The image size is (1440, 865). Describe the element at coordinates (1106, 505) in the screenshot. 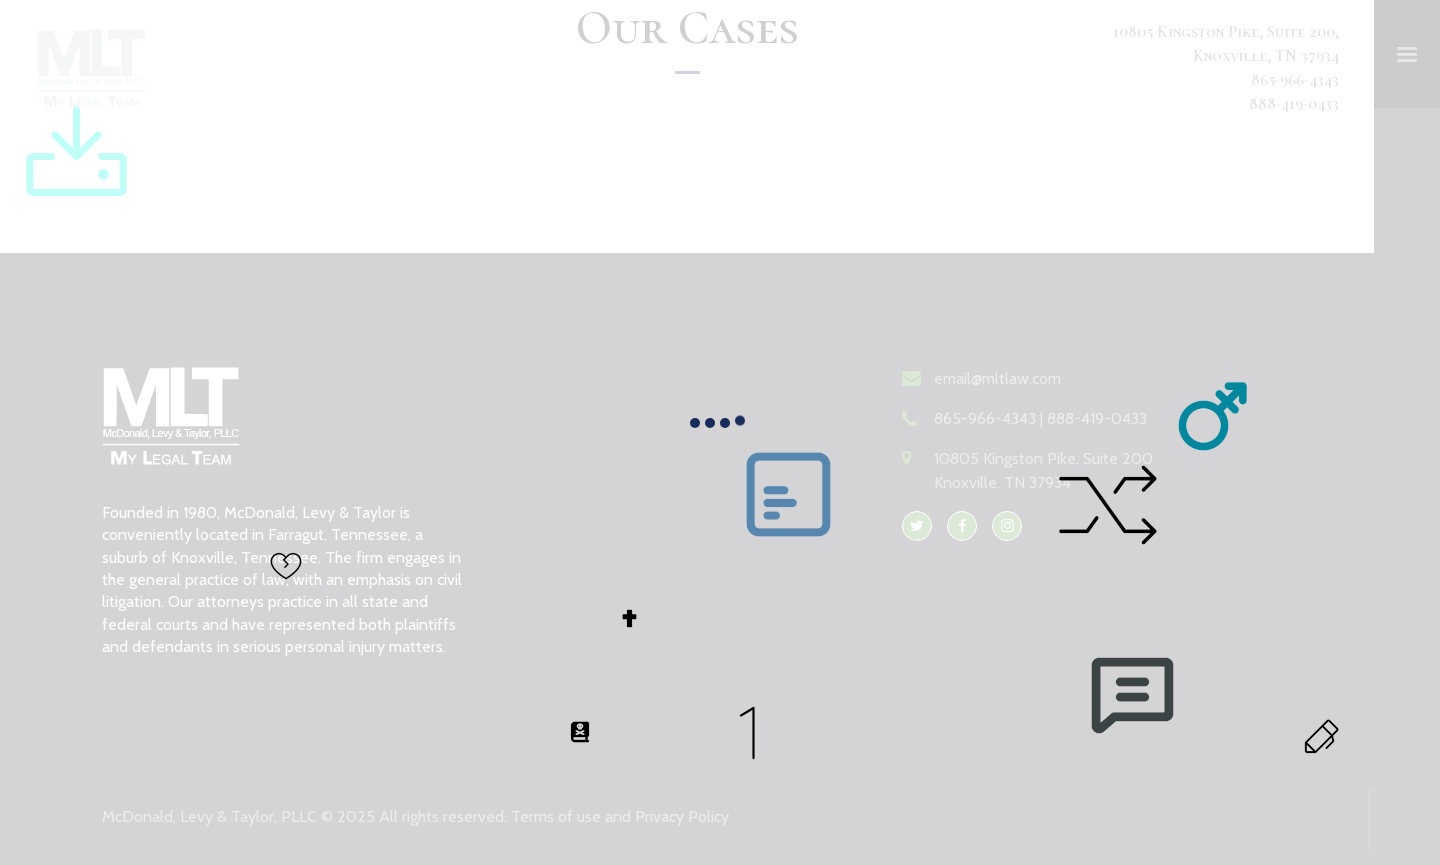

I see `shuffle or randomize playlist order` at that location.